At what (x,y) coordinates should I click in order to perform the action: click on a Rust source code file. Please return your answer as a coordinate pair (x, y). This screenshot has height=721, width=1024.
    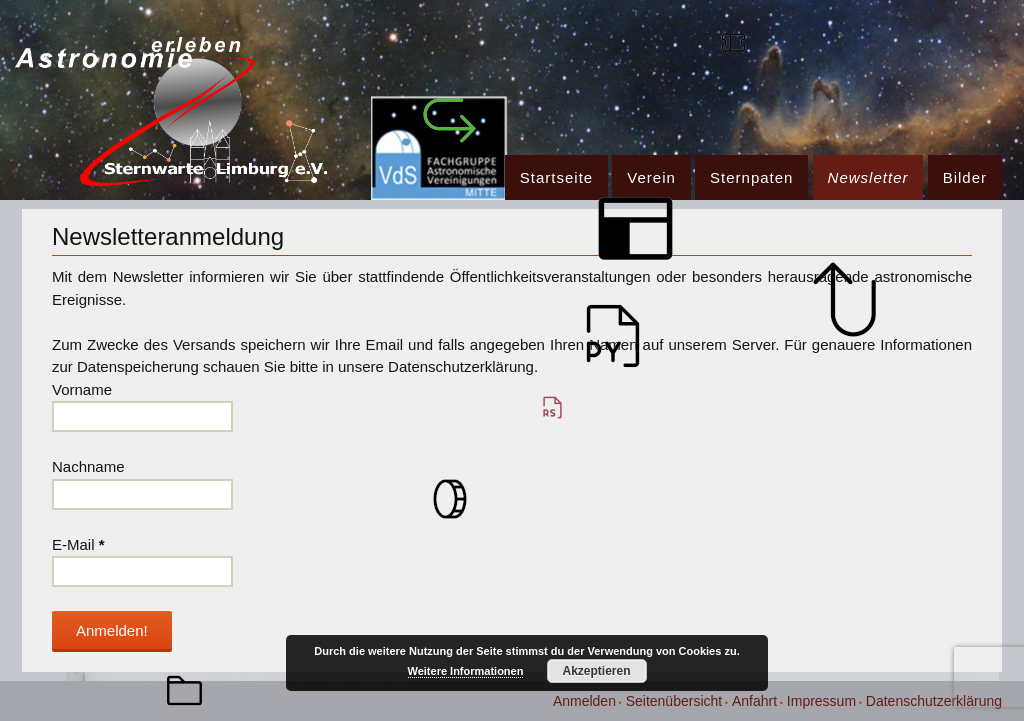
    Looking at the image, I should click on (552, 407).